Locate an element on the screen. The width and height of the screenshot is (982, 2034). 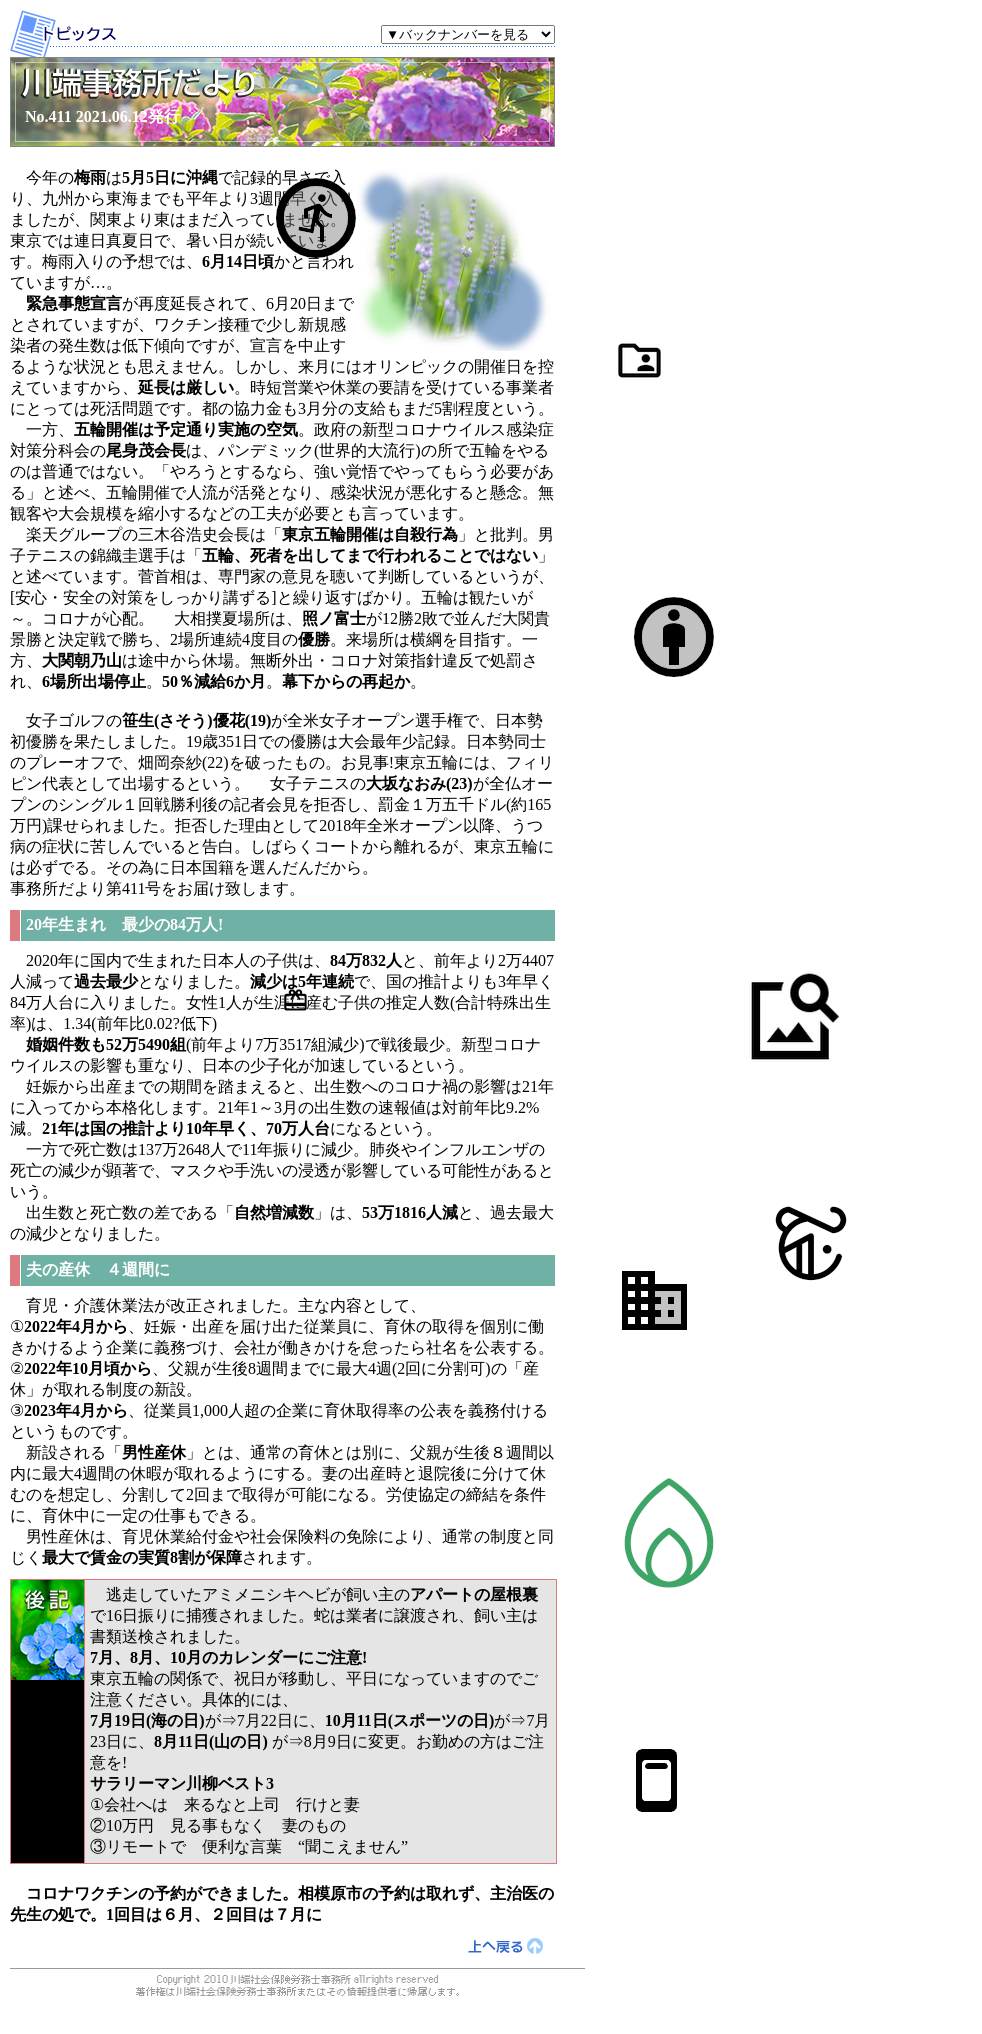
open The New York Times app is located at coordinates (811, 1242).